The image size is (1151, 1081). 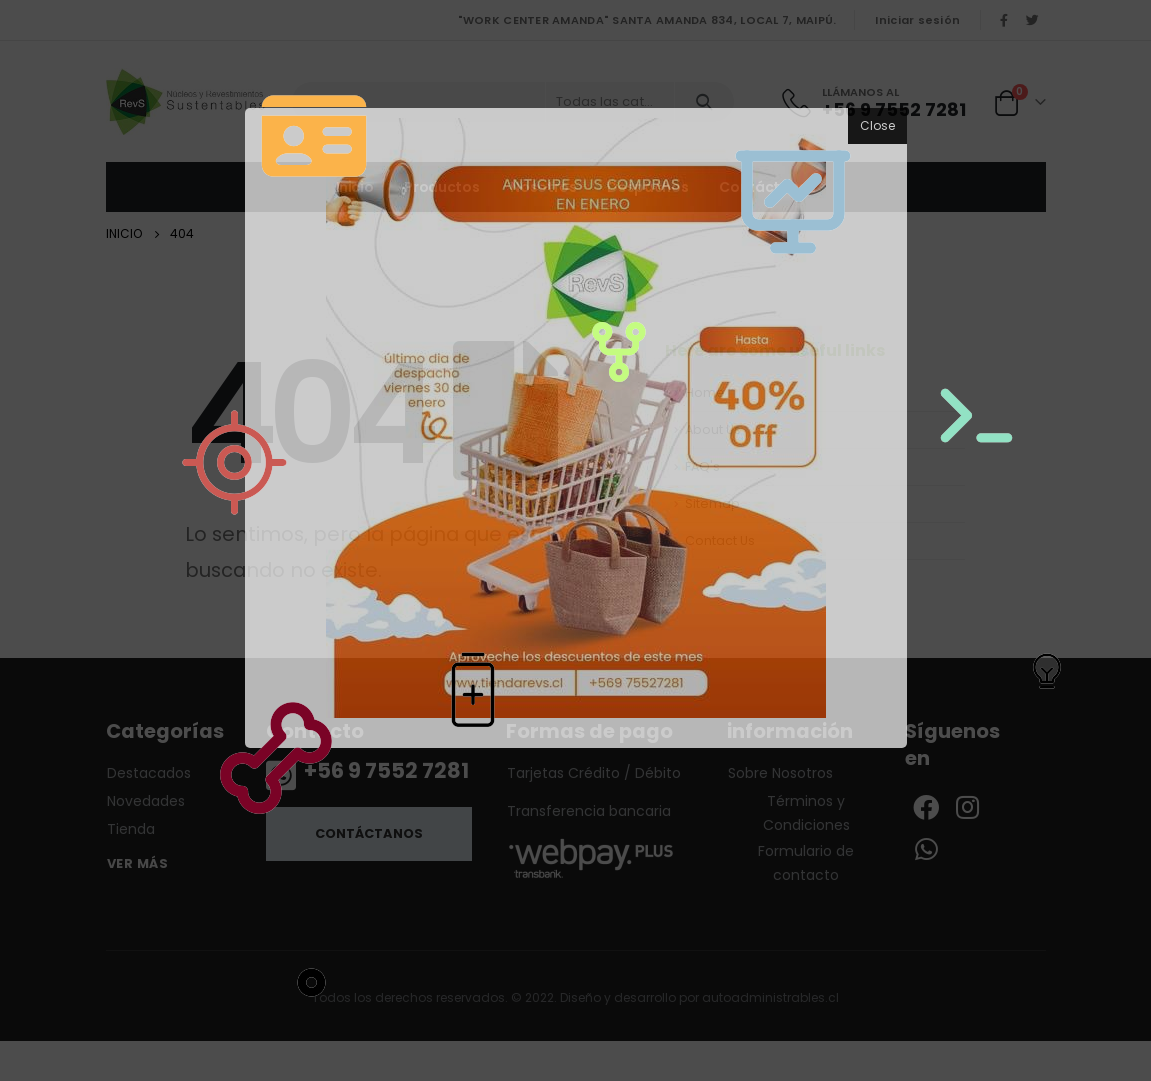 What do you see at coordinates (276, 758) in the screenshot?
I see `access pet-related features or settings` at bounding box center [276, 758].